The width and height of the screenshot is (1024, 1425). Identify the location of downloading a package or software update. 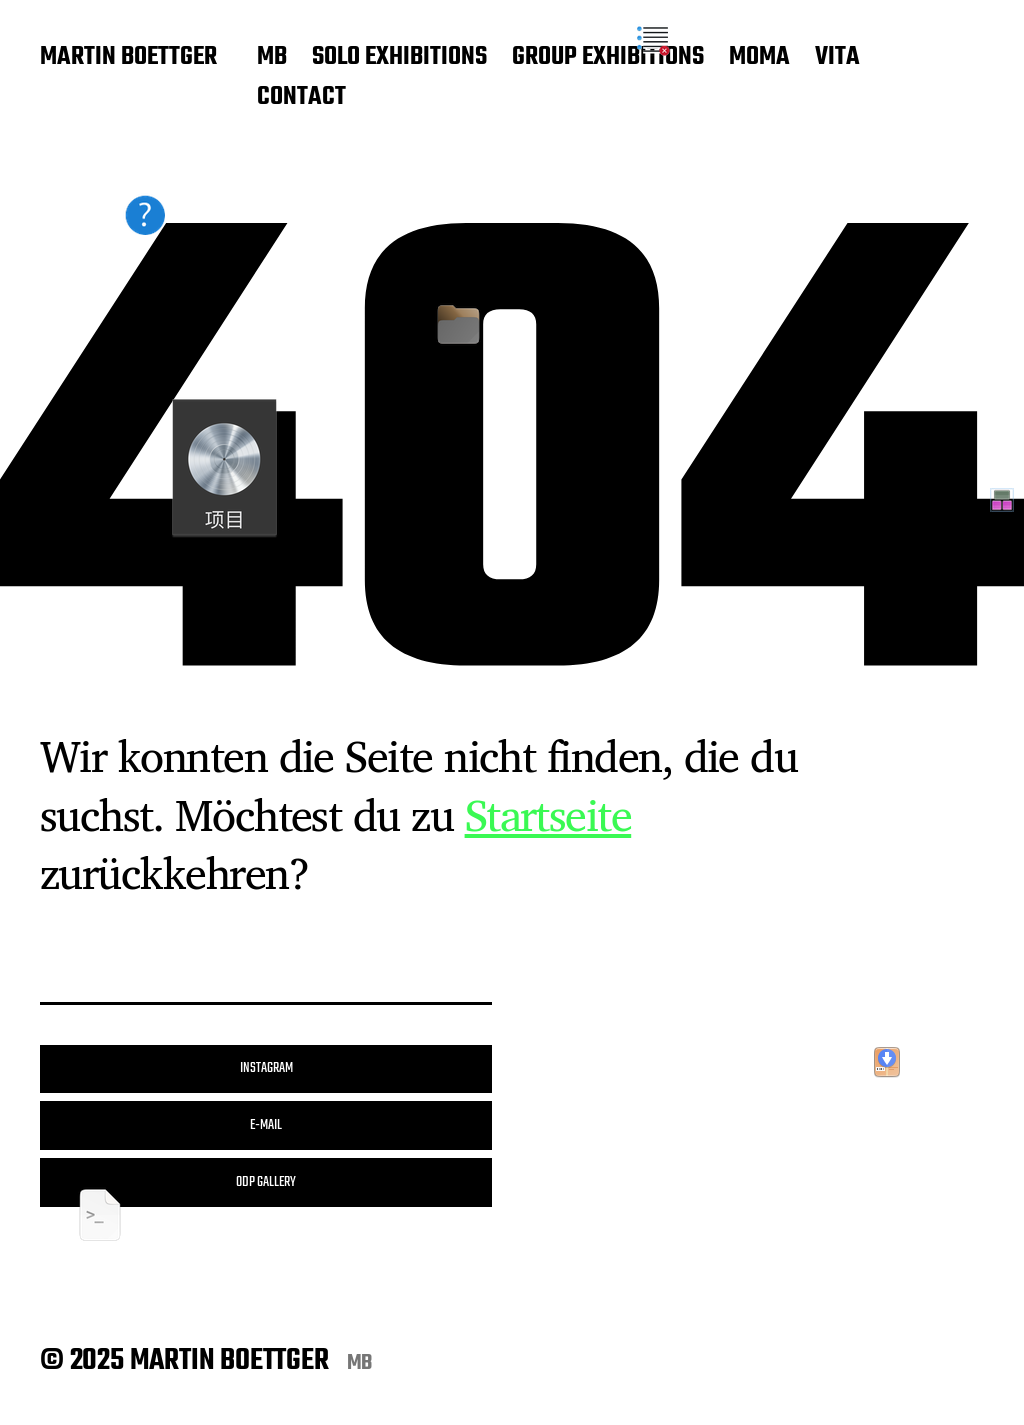
(887, 1062).